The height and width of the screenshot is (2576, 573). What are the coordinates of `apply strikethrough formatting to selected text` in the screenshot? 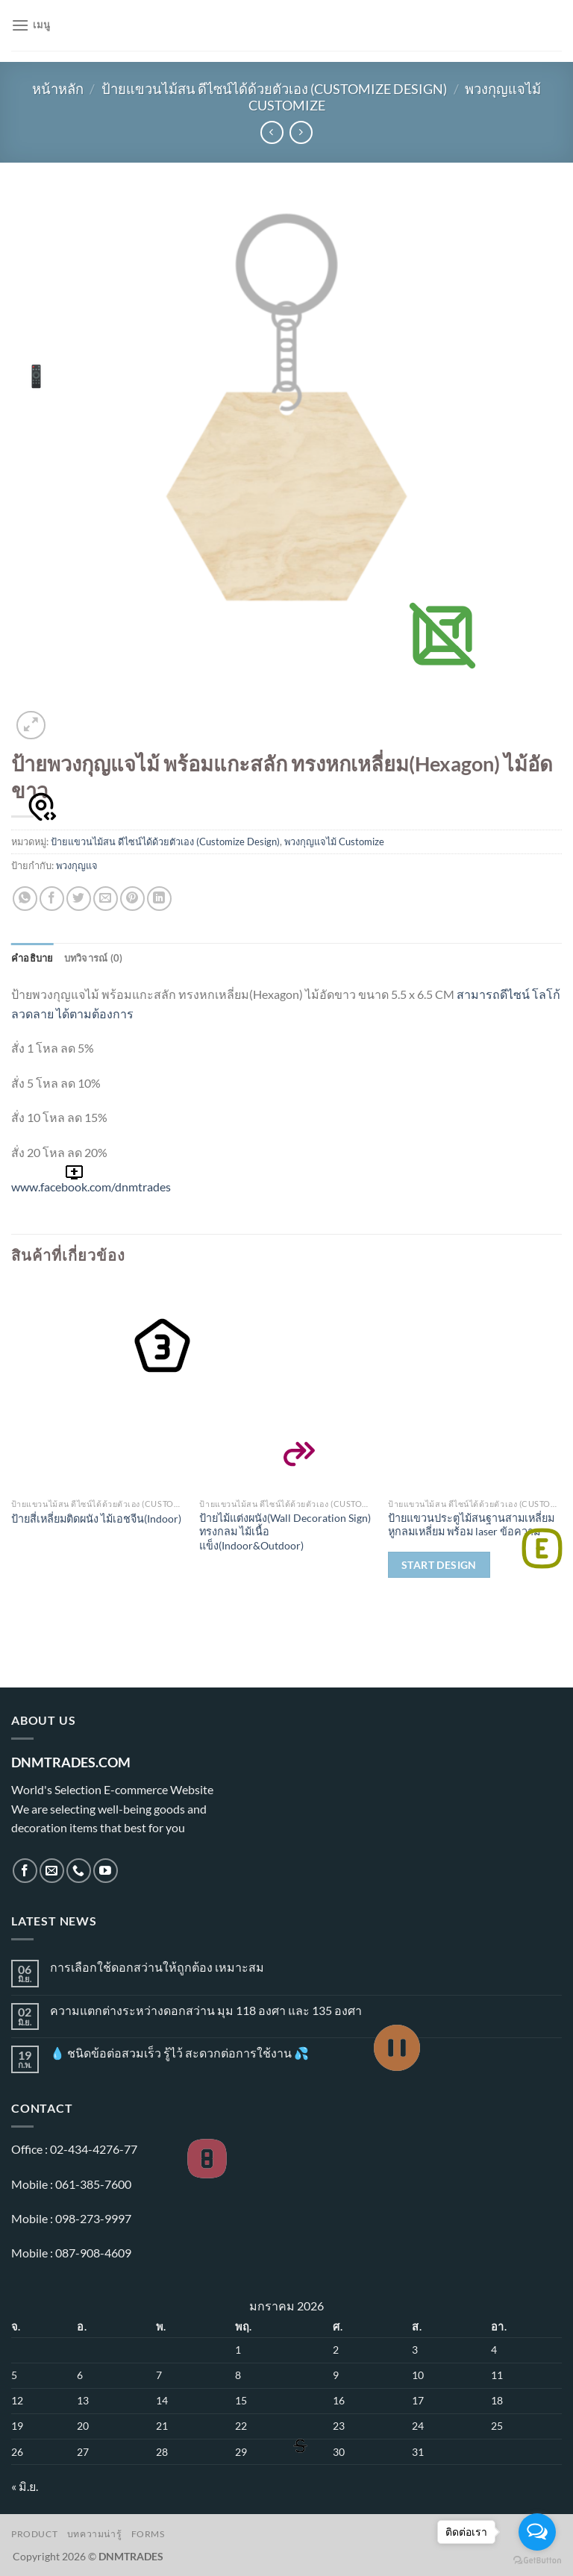 It's located at (300, 2445).